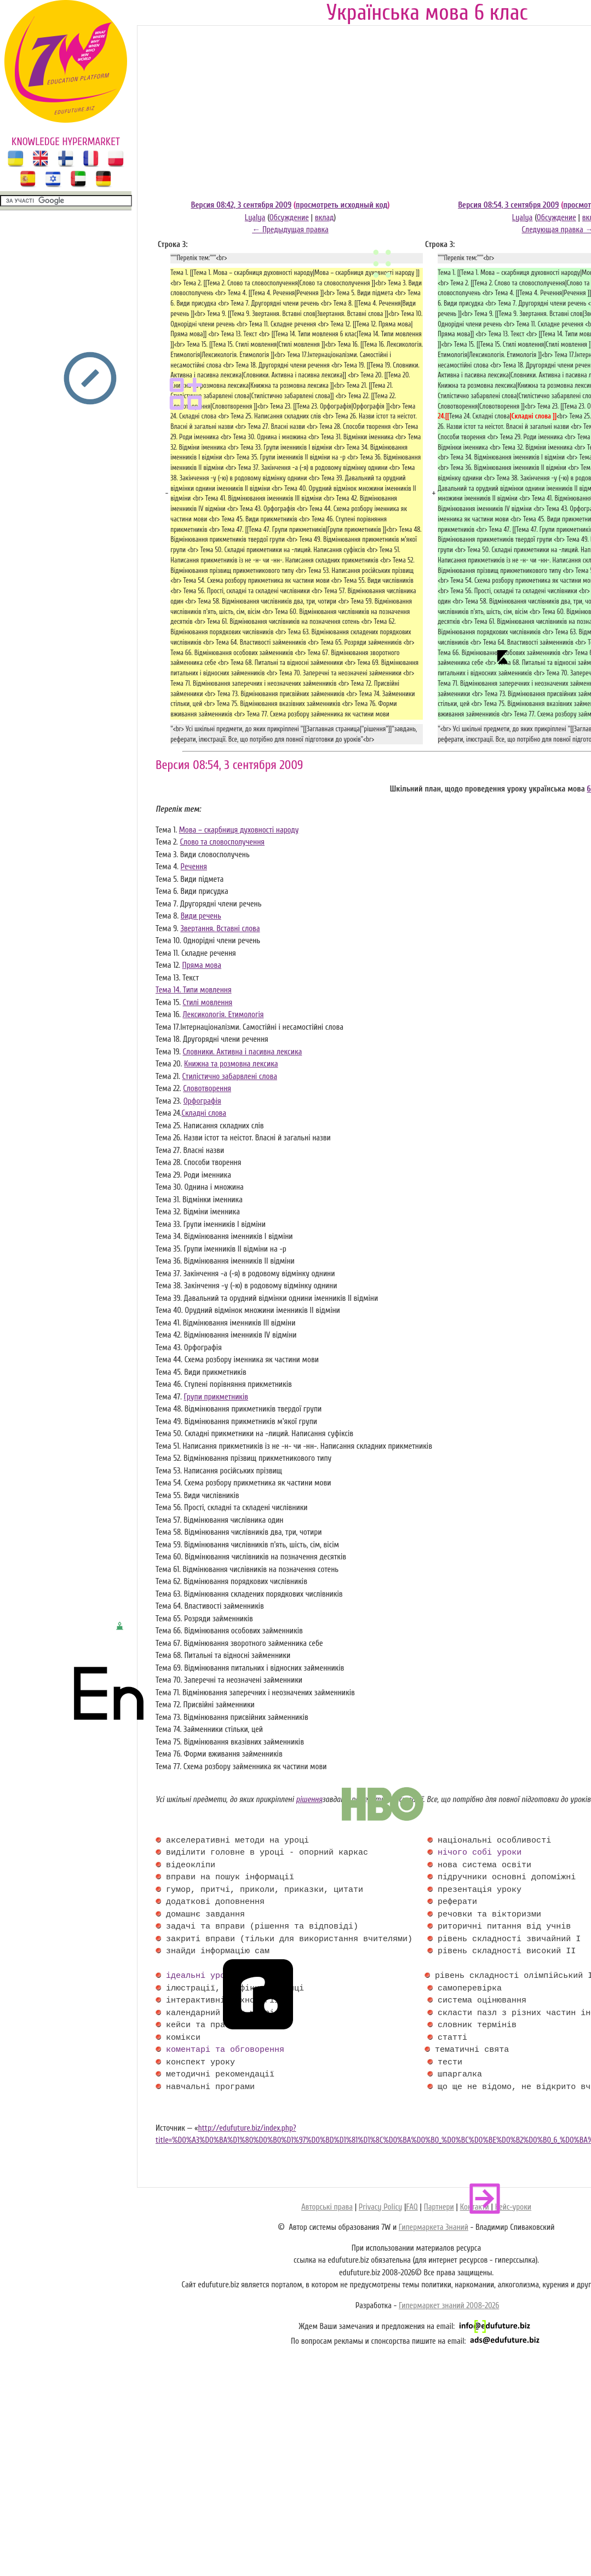 The height and width of the screenshot is (2576, 591). What do you see at coordinates (186, 394) in the screenshot?
I see `add a new function or module` at bounding box center [186, 394].